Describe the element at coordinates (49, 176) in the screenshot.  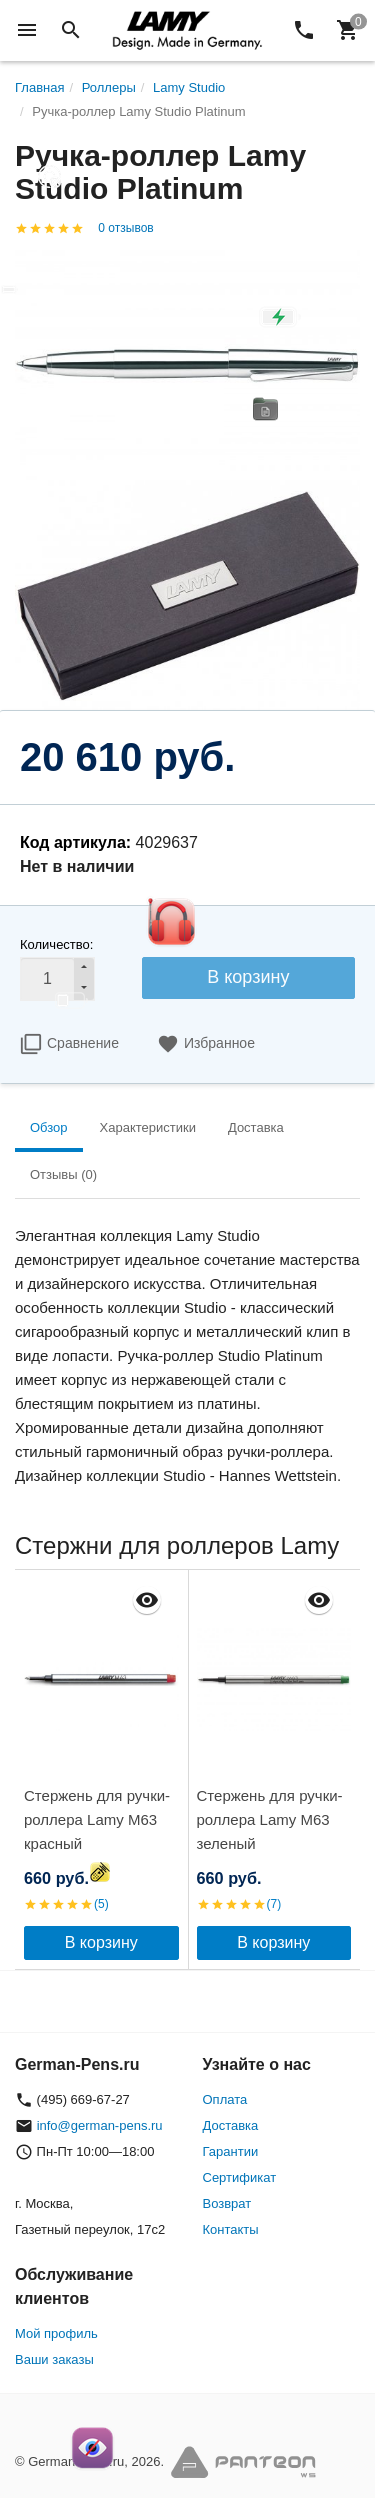
I see `camera is currently disabled or blocked` at that location.